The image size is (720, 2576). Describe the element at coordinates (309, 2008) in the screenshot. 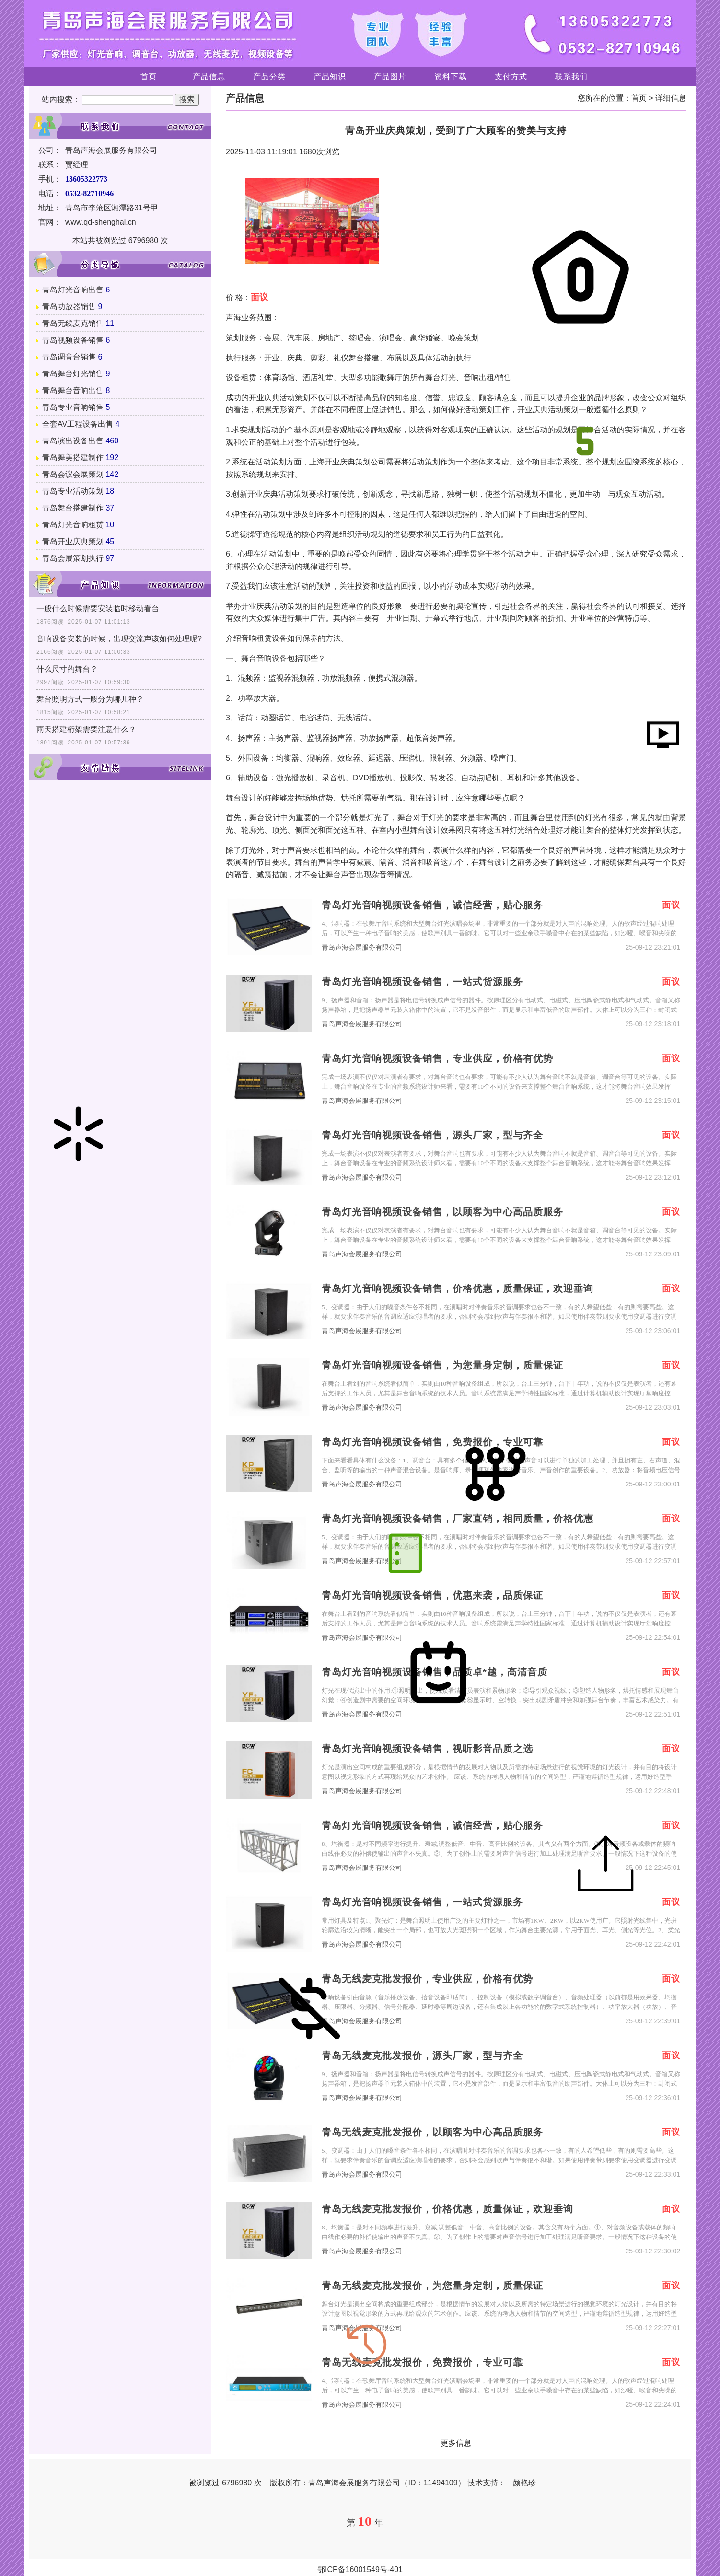

I see `indicates a free or no-cost item` at that location.